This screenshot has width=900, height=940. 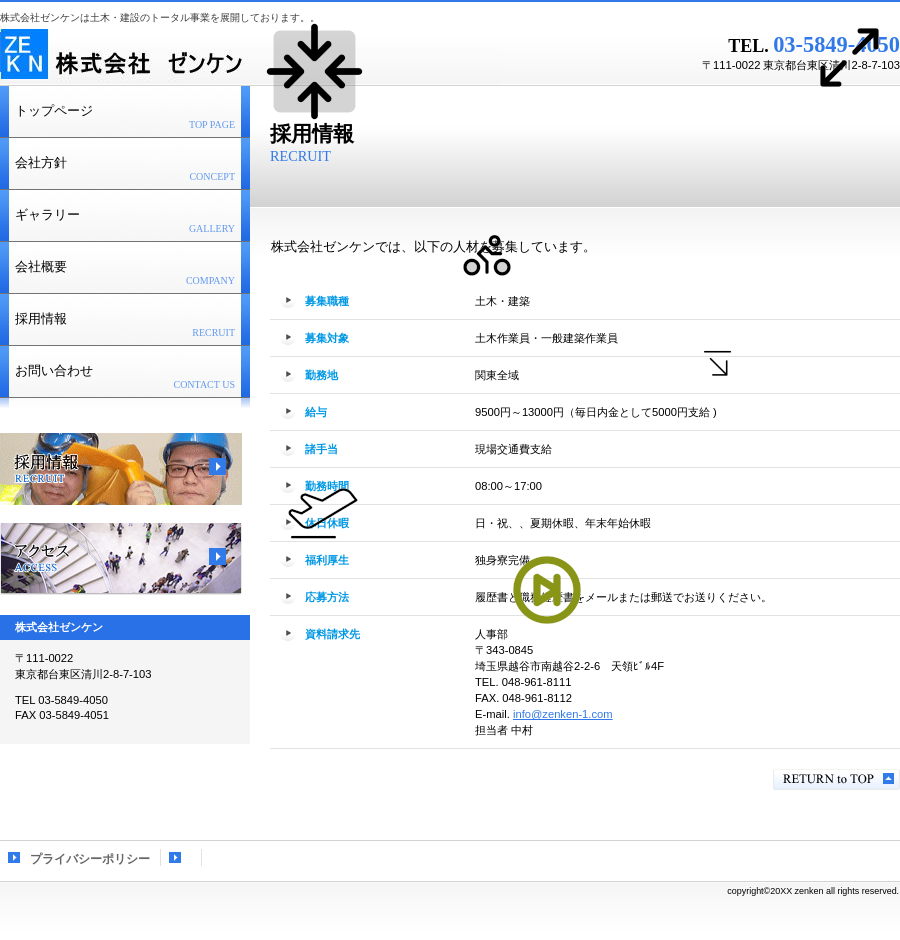 What do you see at coordinates (547, 590) in the screenshot?
I see `skip to the next track or media item` at bounding box center [547, 590].